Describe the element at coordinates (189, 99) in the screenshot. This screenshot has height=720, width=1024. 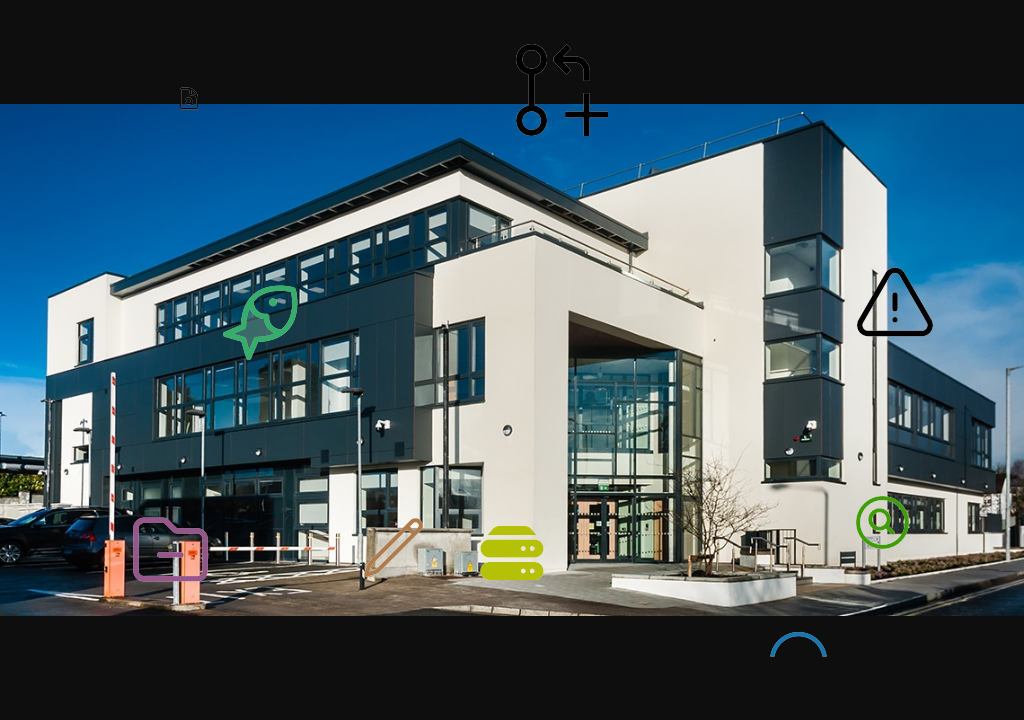
I see `search within a document` at that location.